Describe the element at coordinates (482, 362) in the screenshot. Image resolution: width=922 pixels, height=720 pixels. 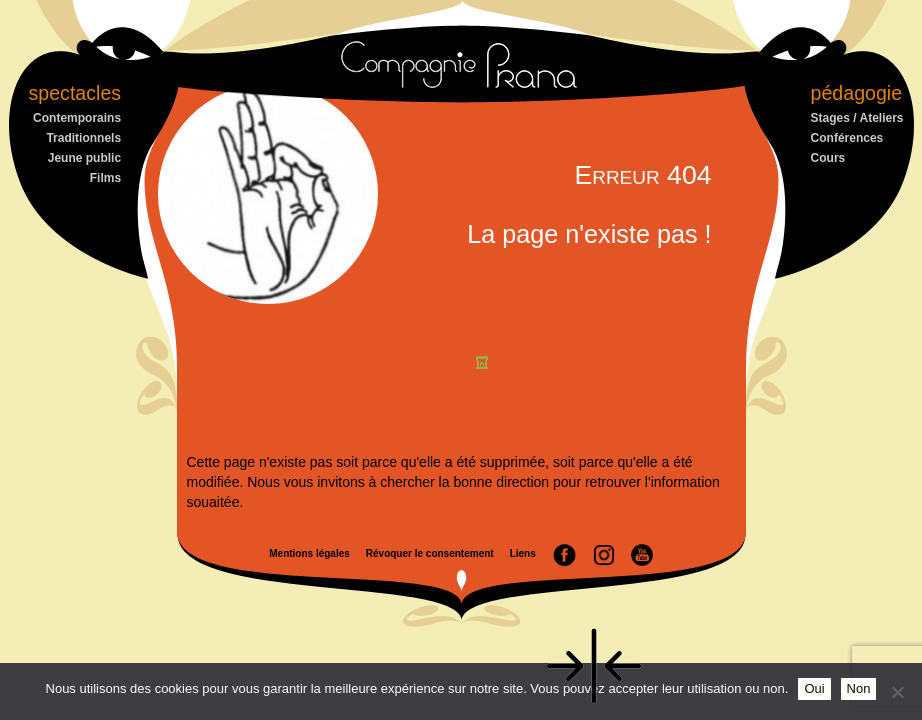
I see `access castle or fortress-themed content` at that location.